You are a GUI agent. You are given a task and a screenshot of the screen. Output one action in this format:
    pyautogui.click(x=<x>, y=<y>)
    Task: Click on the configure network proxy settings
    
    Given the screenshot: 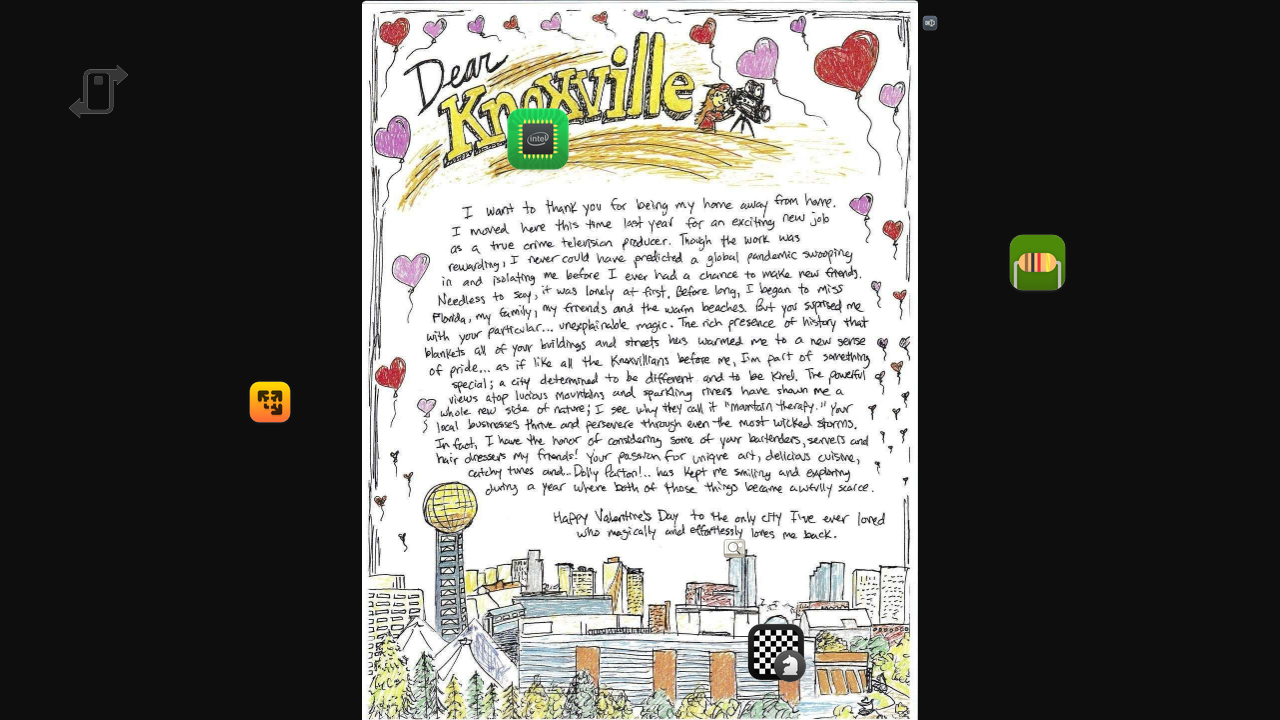 What is the action you would take?
    pyautogui.click(x=98, y=91)
    